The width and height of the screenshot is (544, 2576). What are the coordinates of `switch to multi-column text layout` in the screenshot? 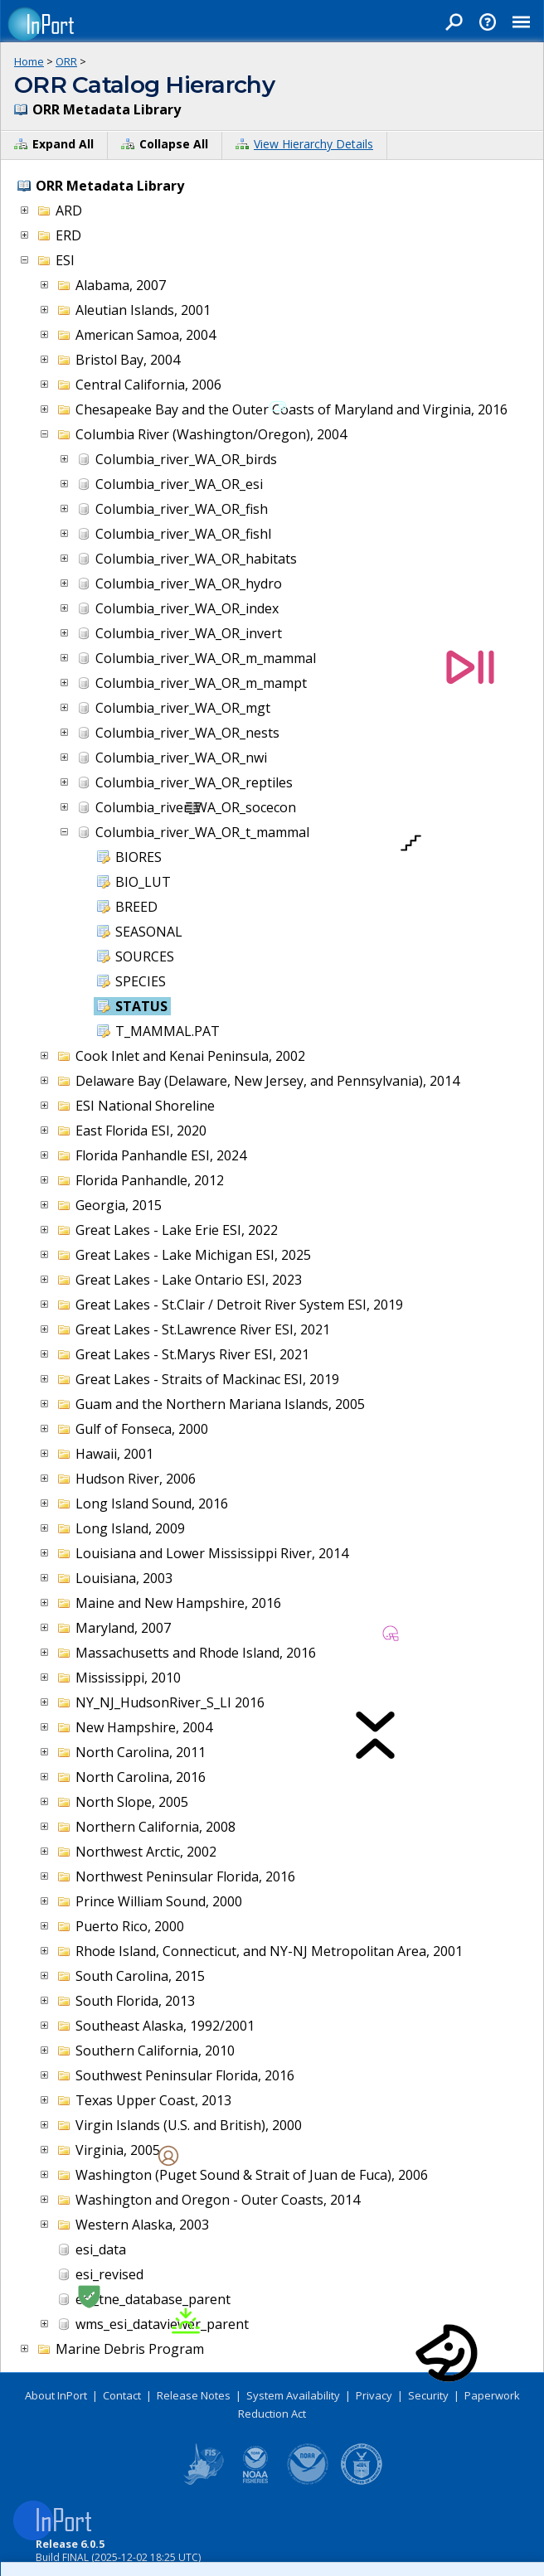 It's located at (192, 807).